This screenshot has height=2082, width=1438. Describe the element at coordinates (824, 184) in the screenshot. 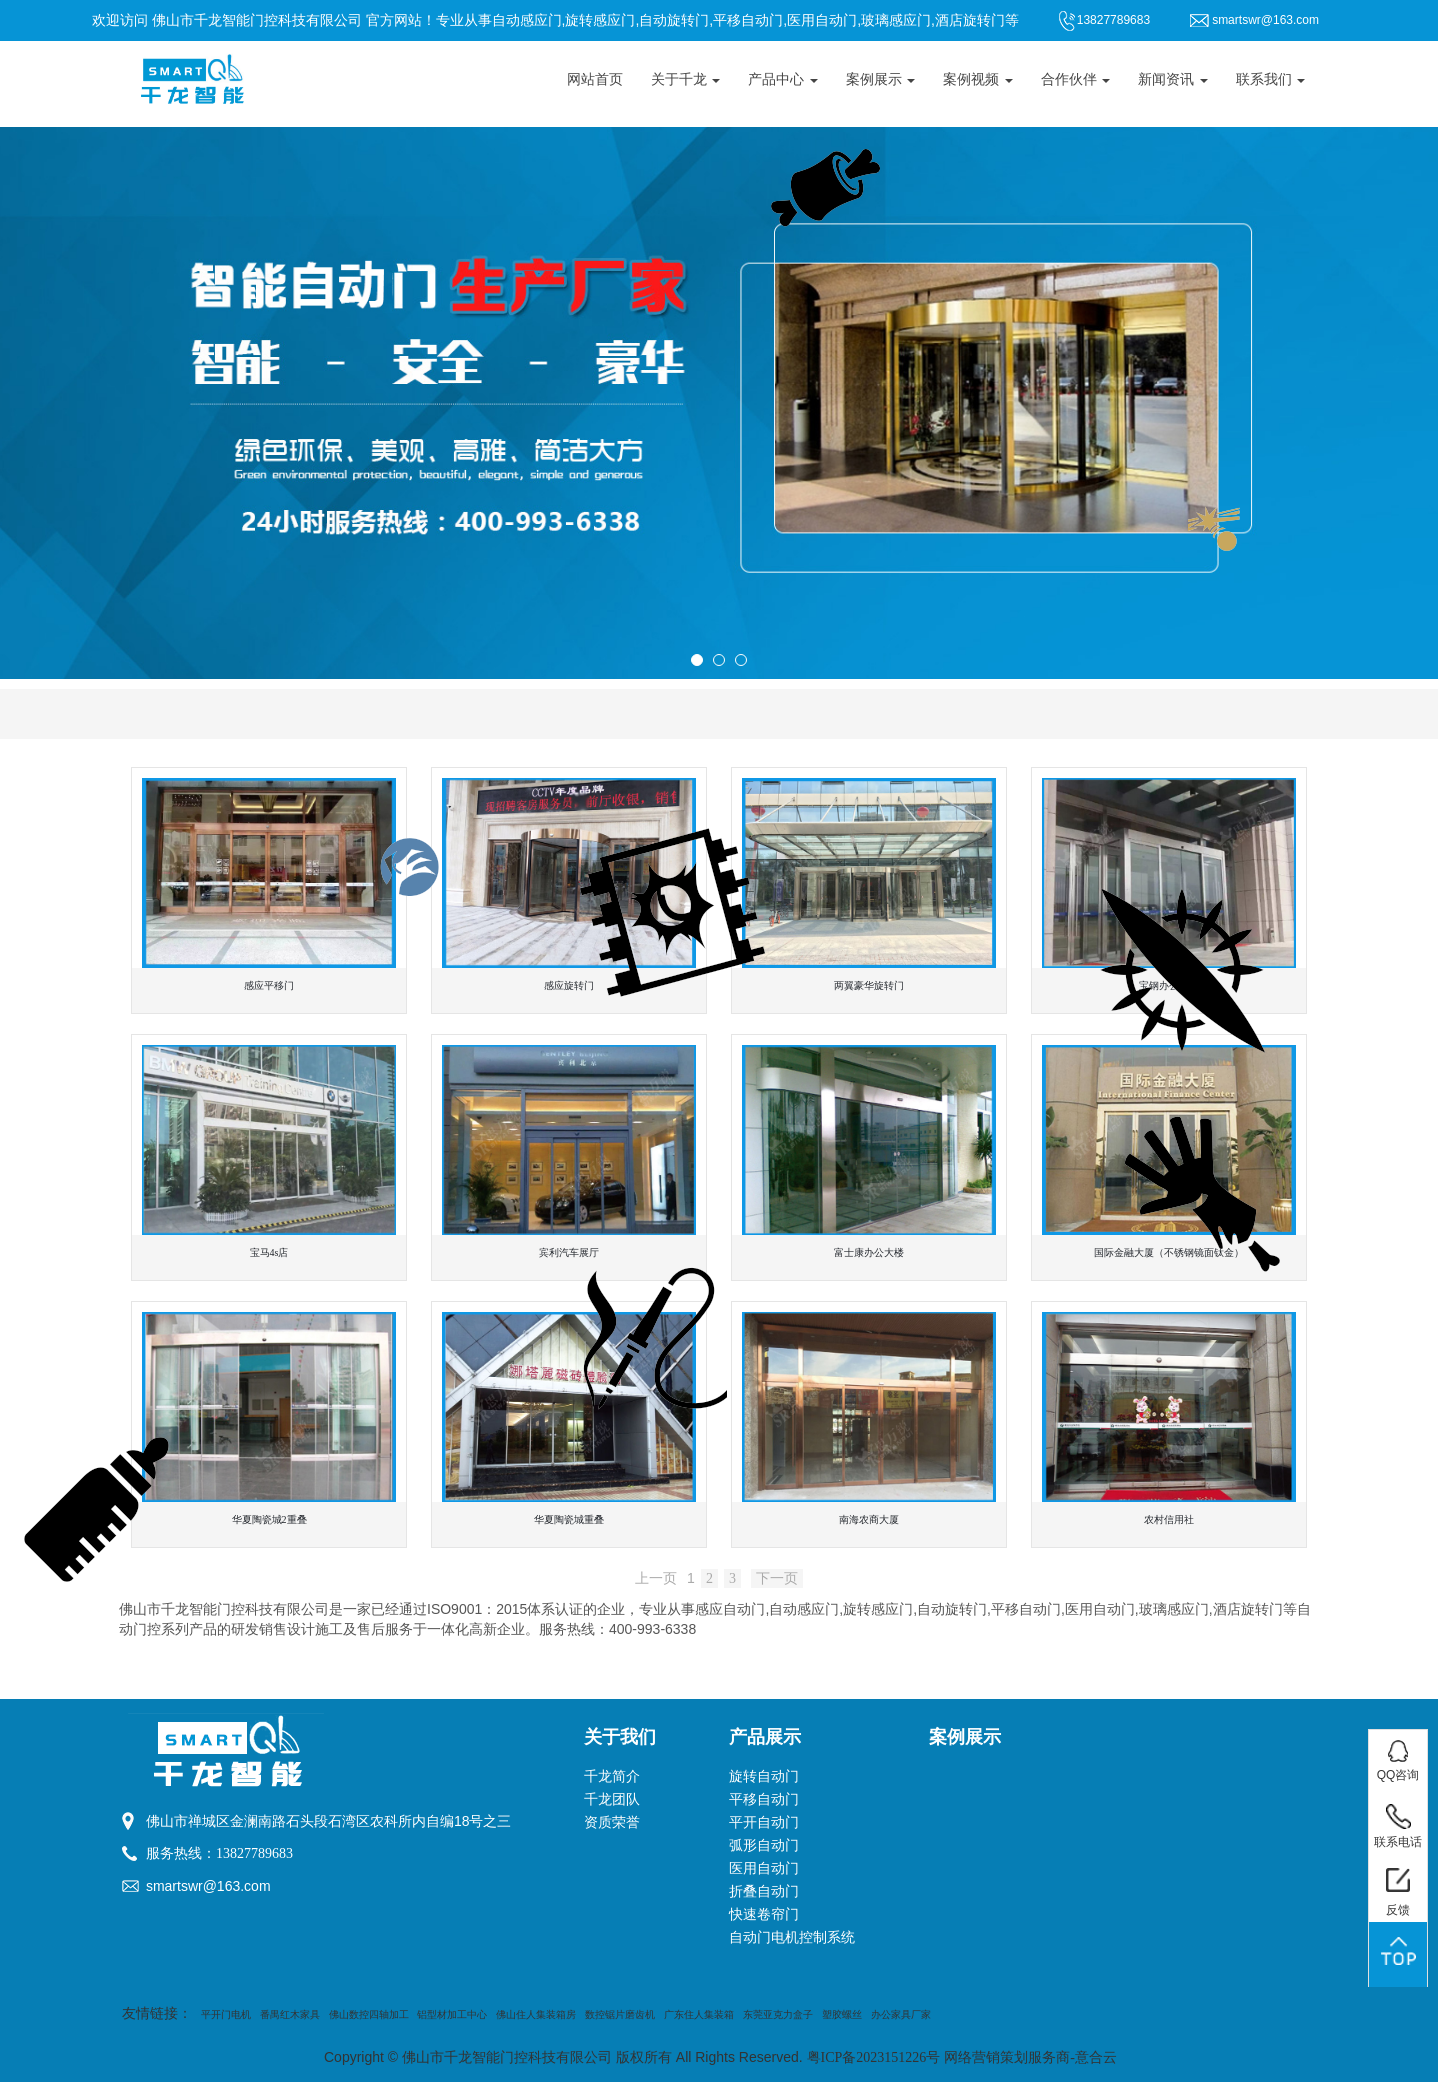

I see `food or meat item in a game inventory` at that location.